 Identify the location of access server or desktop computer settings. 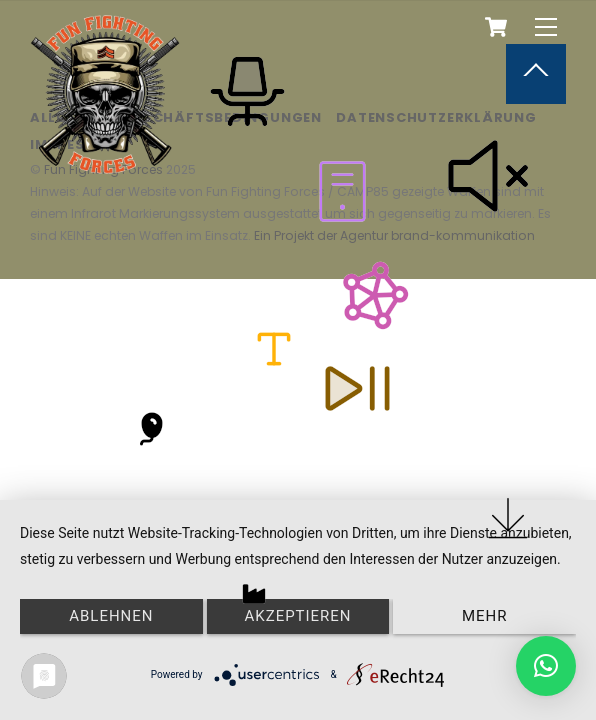
(342, 191).